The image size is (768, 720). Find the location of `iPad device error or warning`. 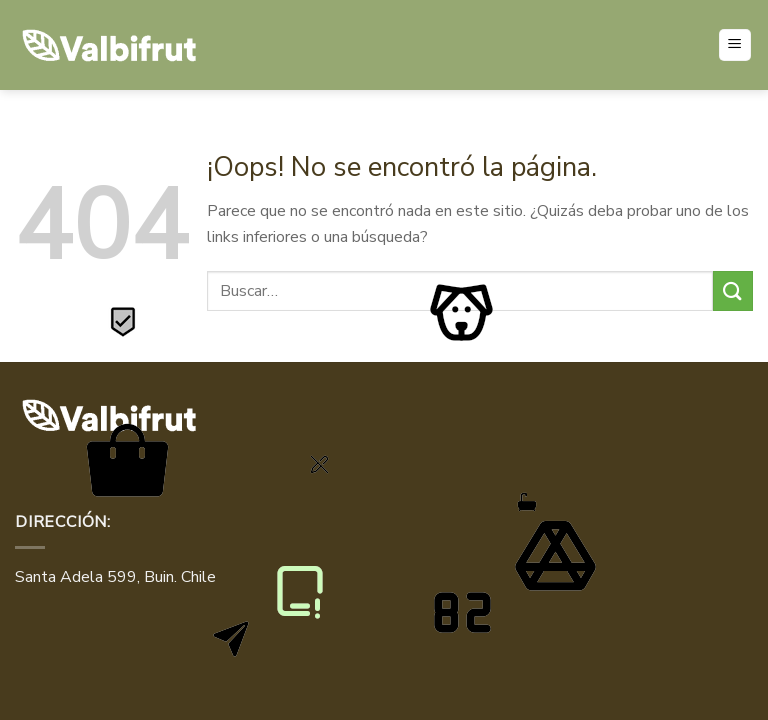

iPad device error or warning is located at coordinates (300, 591).